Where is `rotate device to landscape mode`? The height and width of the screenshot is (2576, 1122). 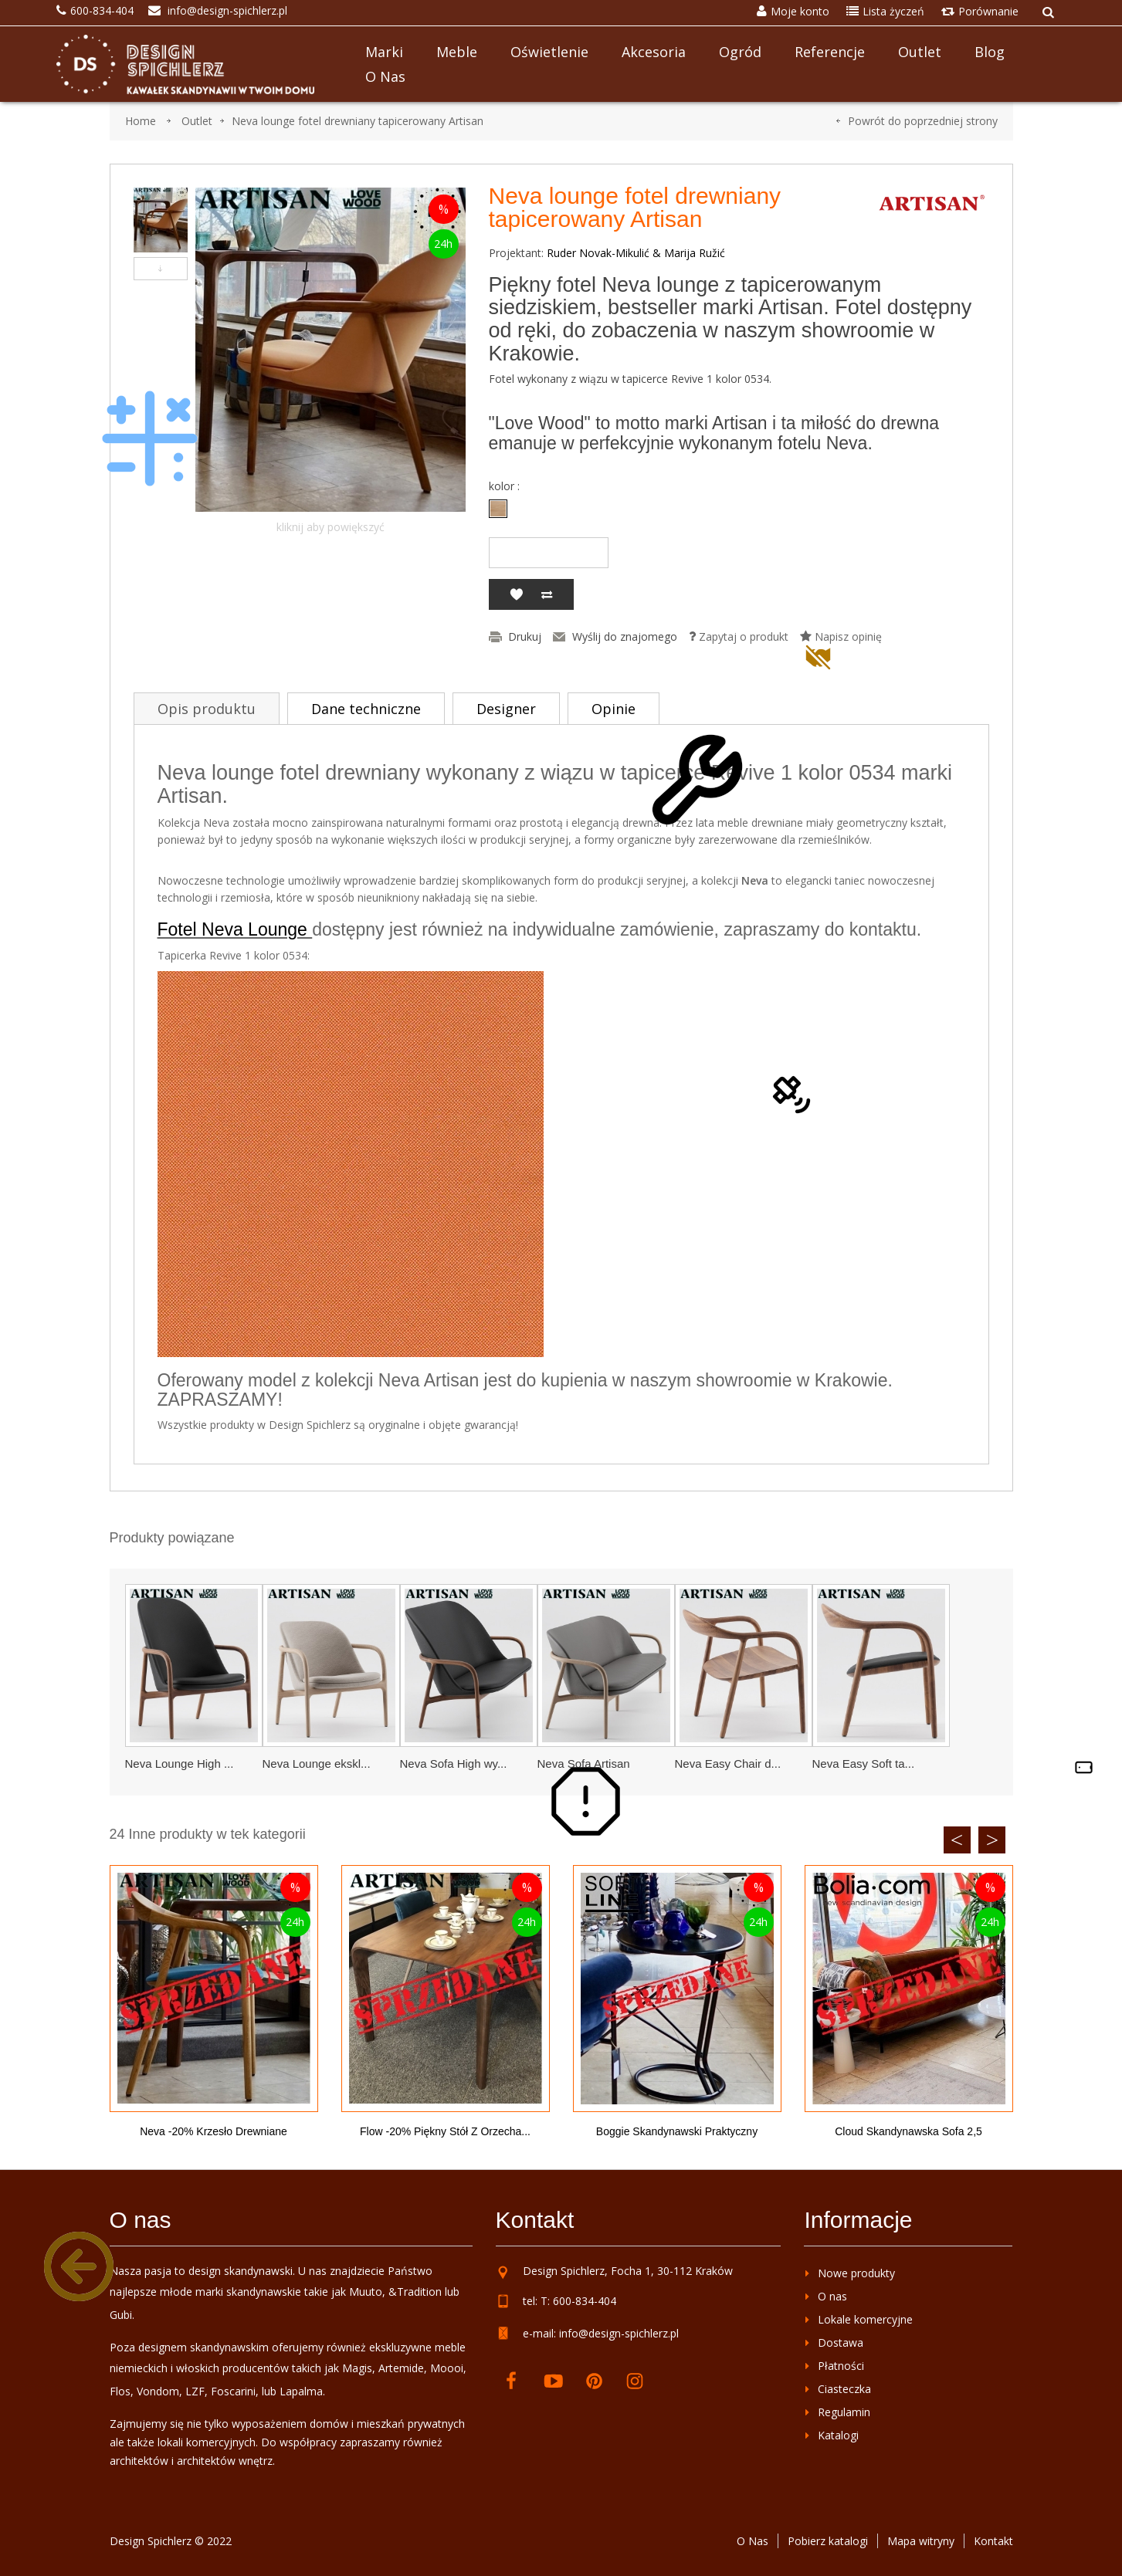
rotate device to landscape mode is located at coordinates (1083, 1767).